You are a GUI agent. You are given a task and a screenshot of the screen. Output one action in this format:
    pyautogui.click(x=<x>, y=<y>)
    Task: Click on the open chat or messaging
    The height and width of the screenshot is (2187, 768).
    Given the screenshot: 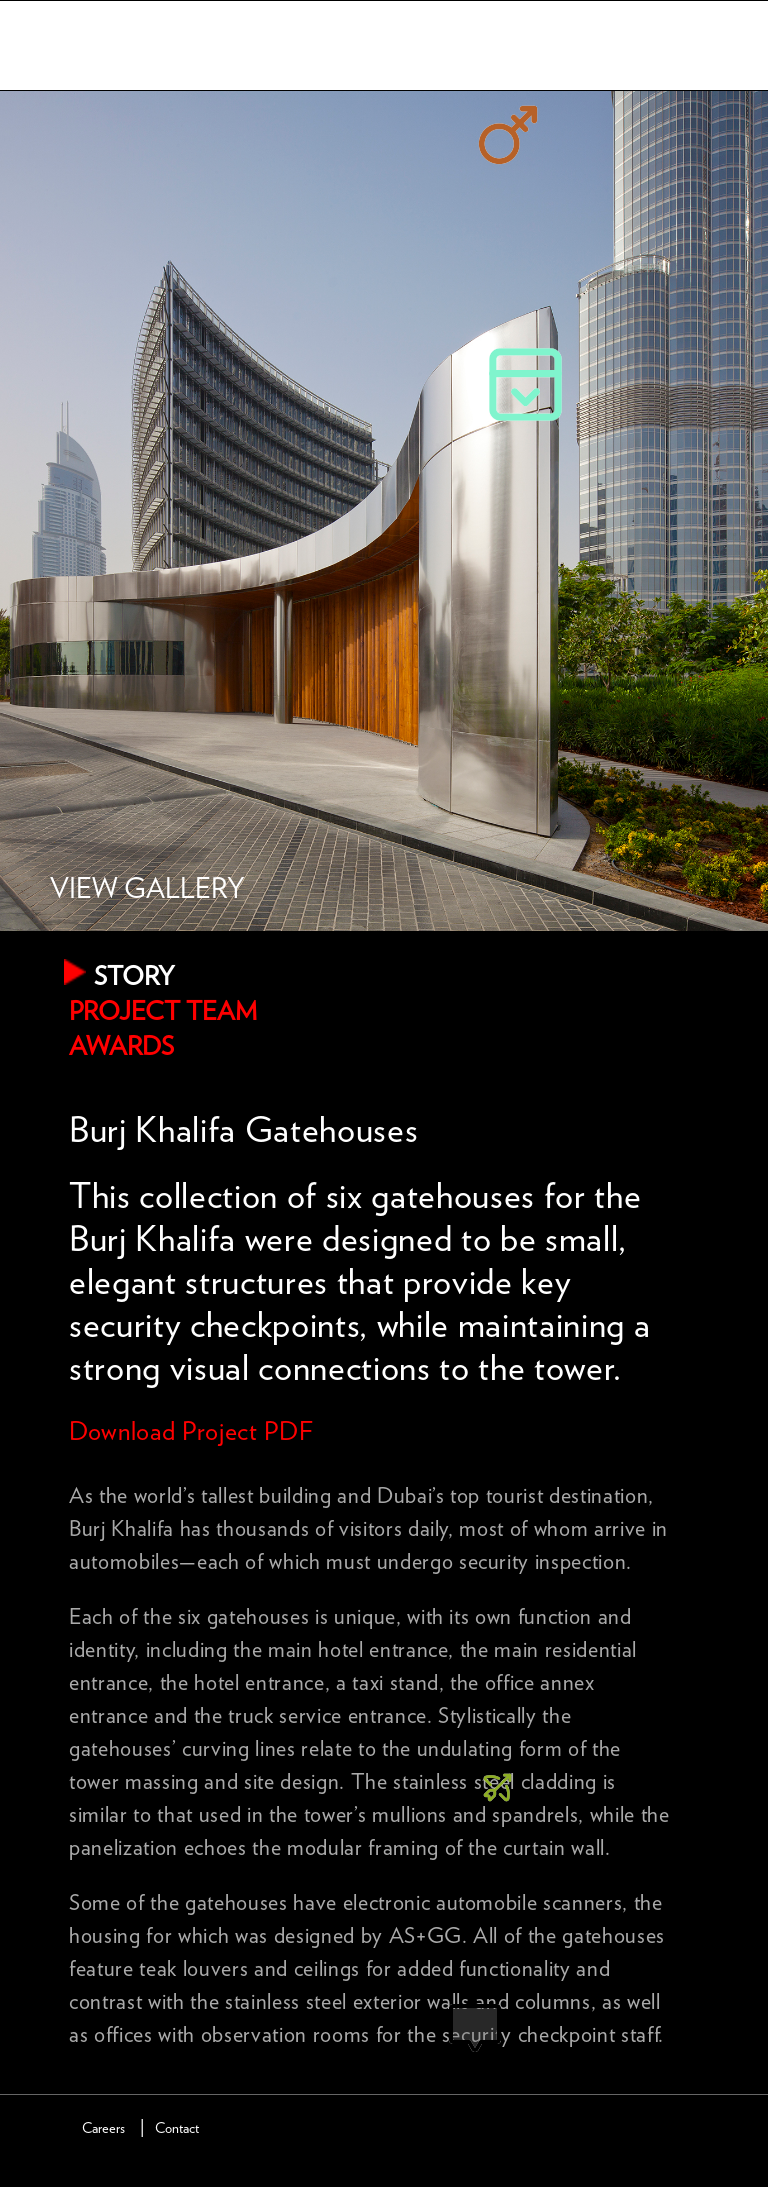 What is the action you would take?
    pyautogui.click(x=475, y=2026)
    